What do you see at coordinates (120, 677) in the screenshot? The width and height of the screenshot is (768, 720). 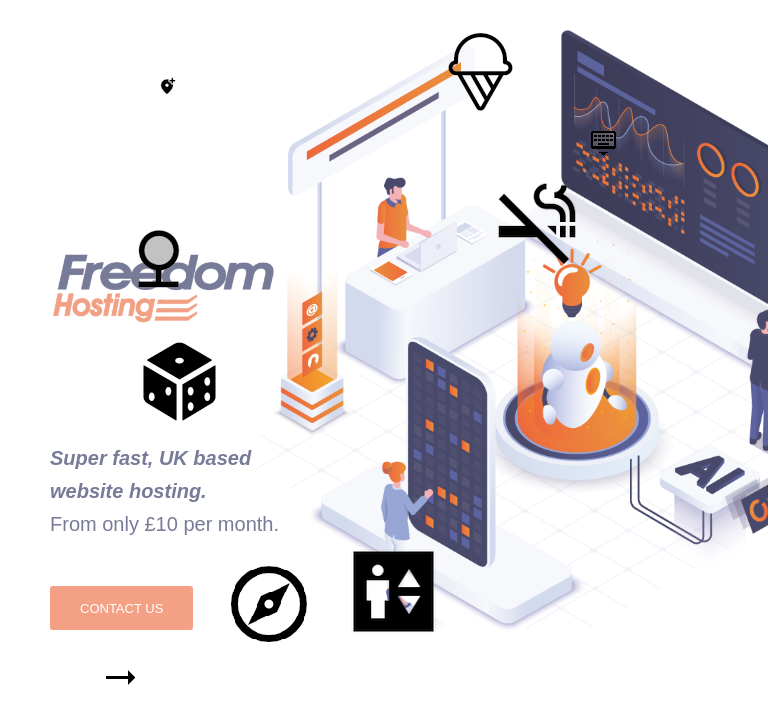 I see `proceed to the next step` at bounding box center [120, 677].